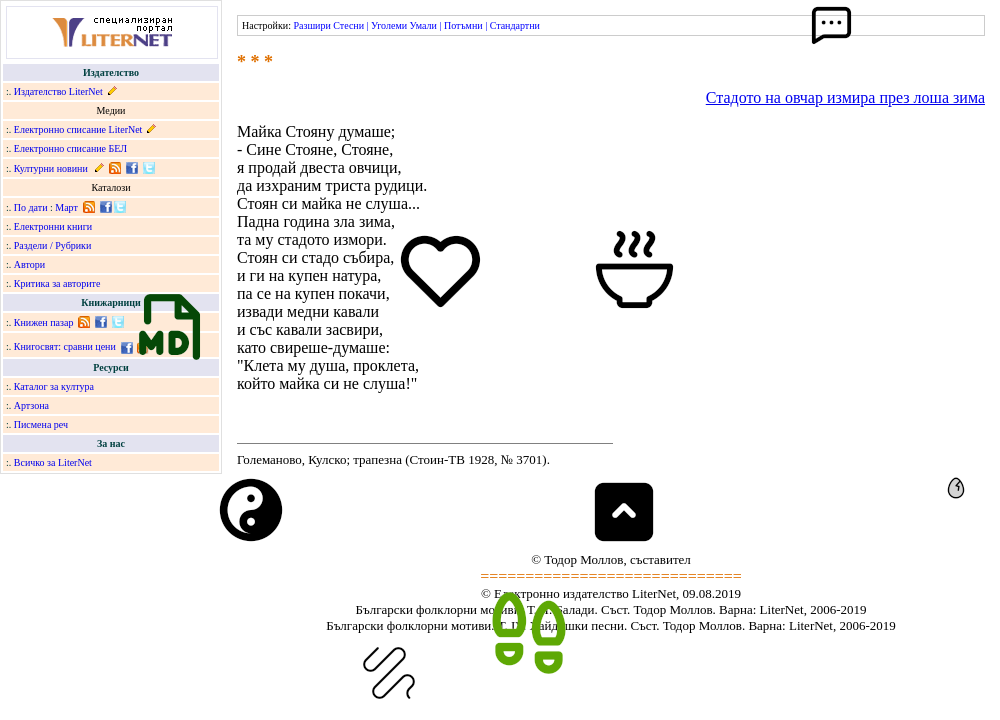 Image resolution: width=1000 pixels, height=720 pixels. I want to click on access freehand drawing or annotation tools, so click(389, 673).